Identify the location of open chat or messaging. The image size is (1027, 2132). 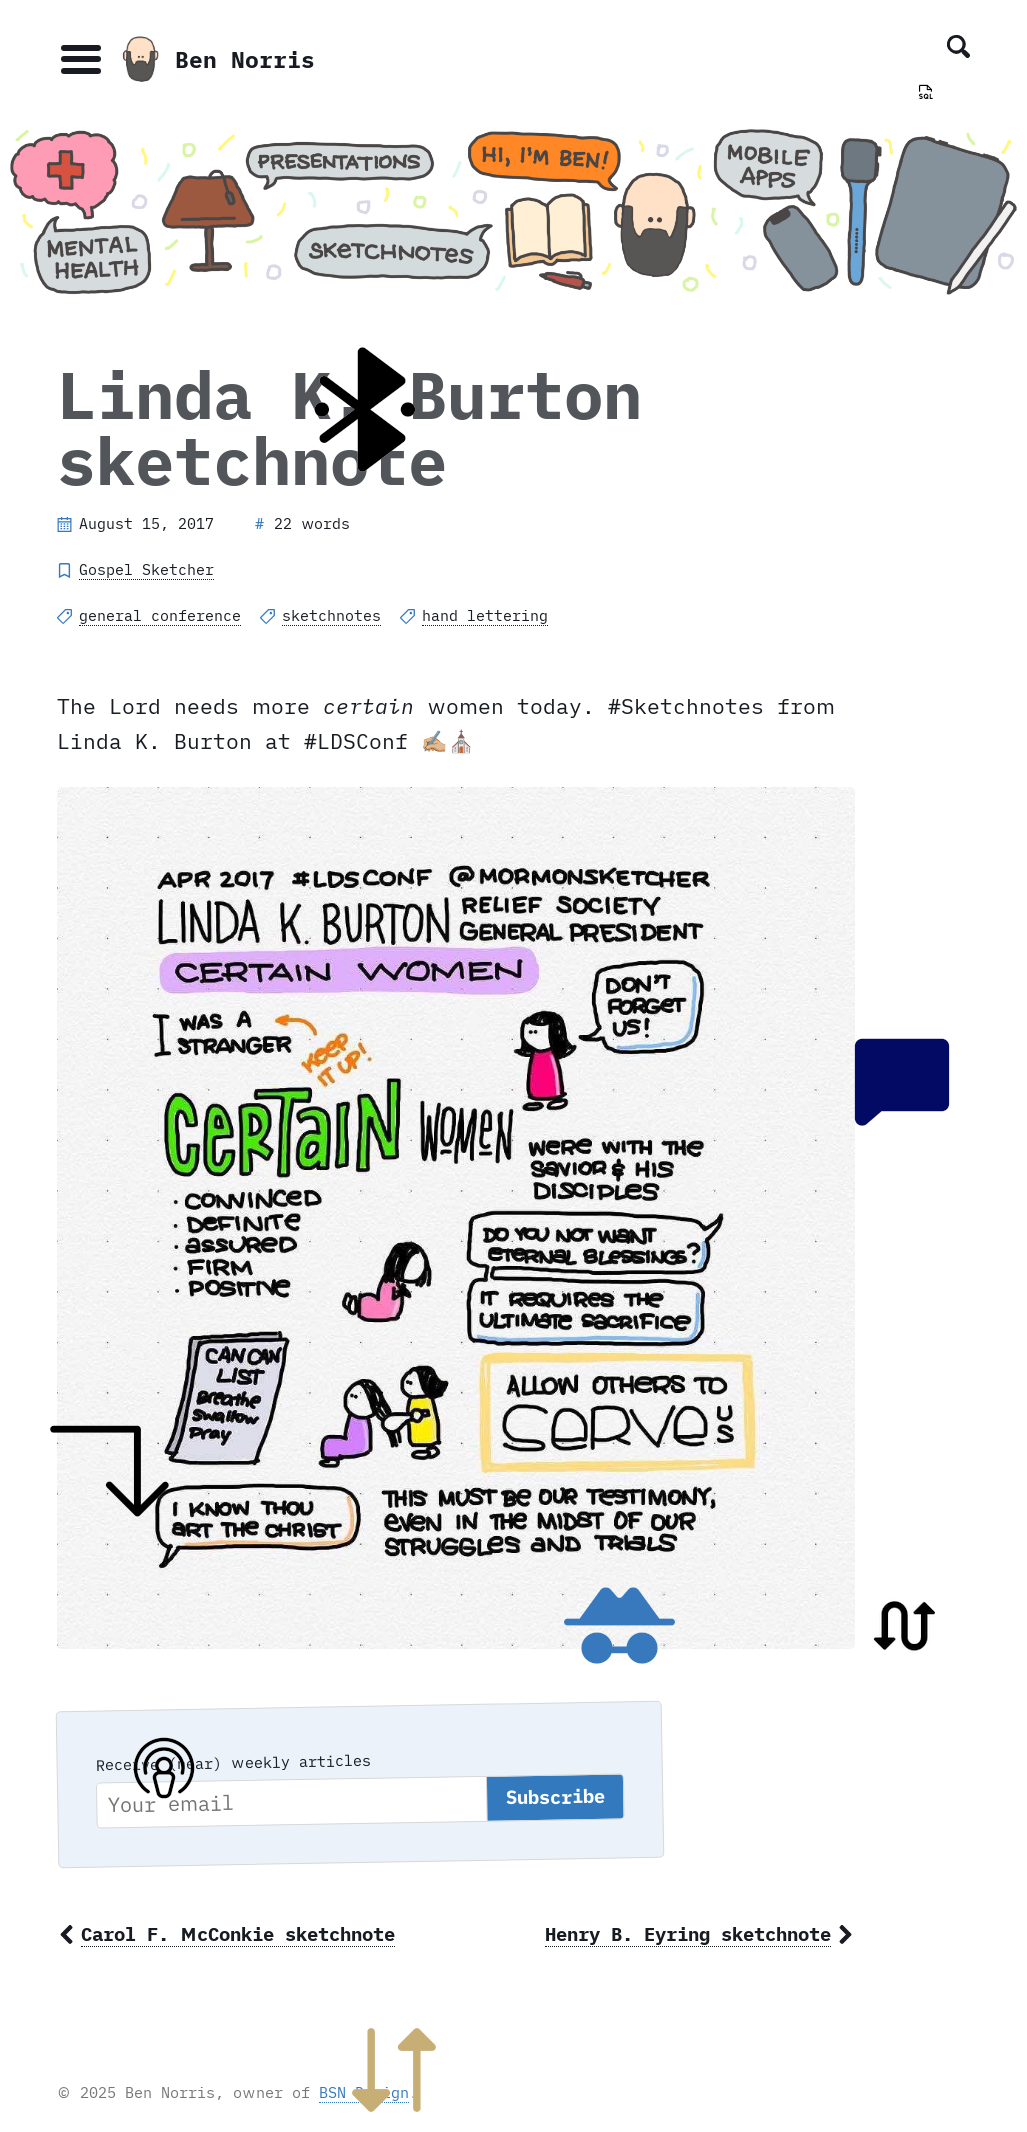
(902, 1075).